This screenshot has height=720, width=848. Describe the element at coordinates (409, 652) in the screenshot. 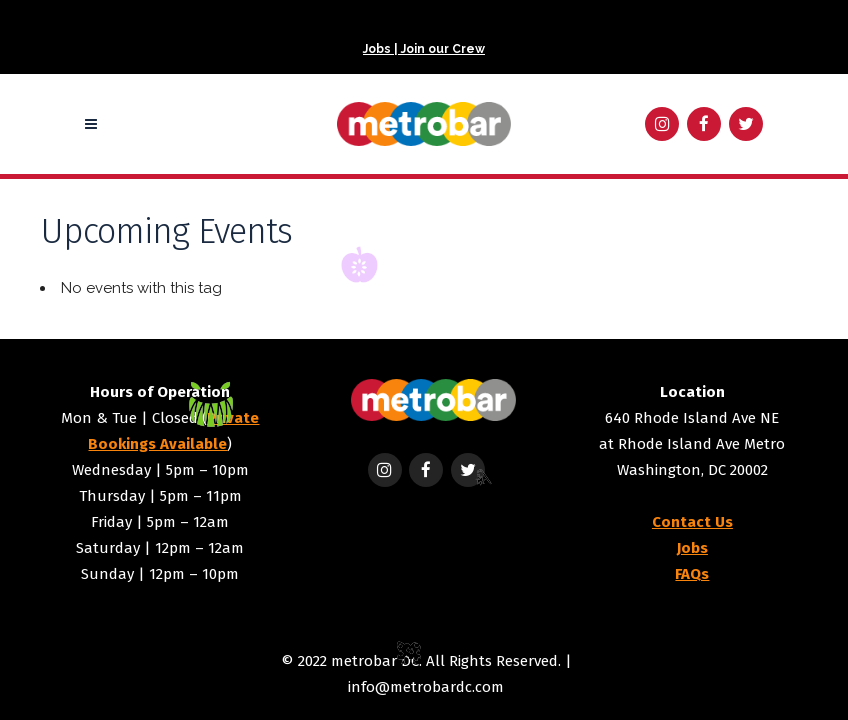

I see `collect or harvest berries` at that location.